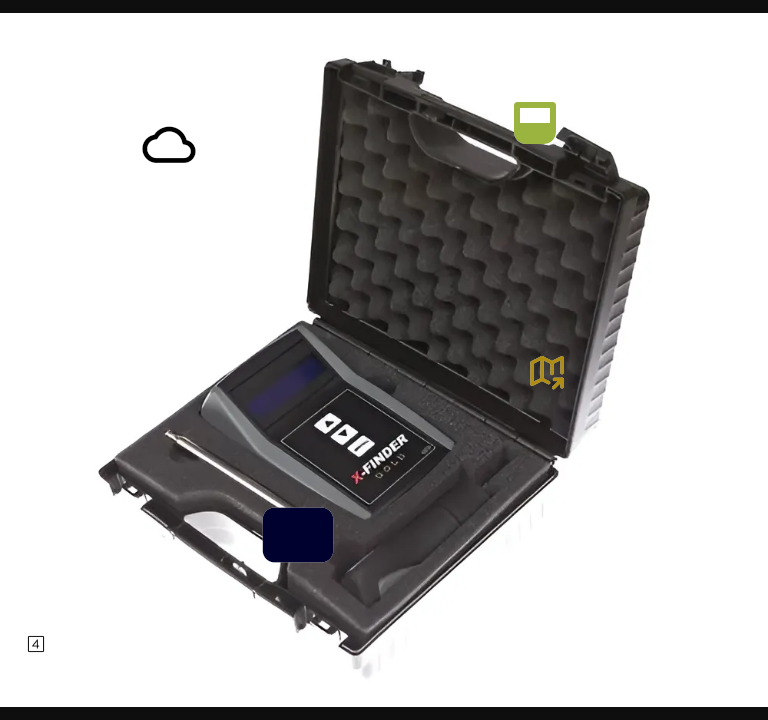 This screenshot has width=768, height=720. What do you see at coordinates (547, 371) in the screenshot?
I see `share your current location` at bounding box center [547, 371].